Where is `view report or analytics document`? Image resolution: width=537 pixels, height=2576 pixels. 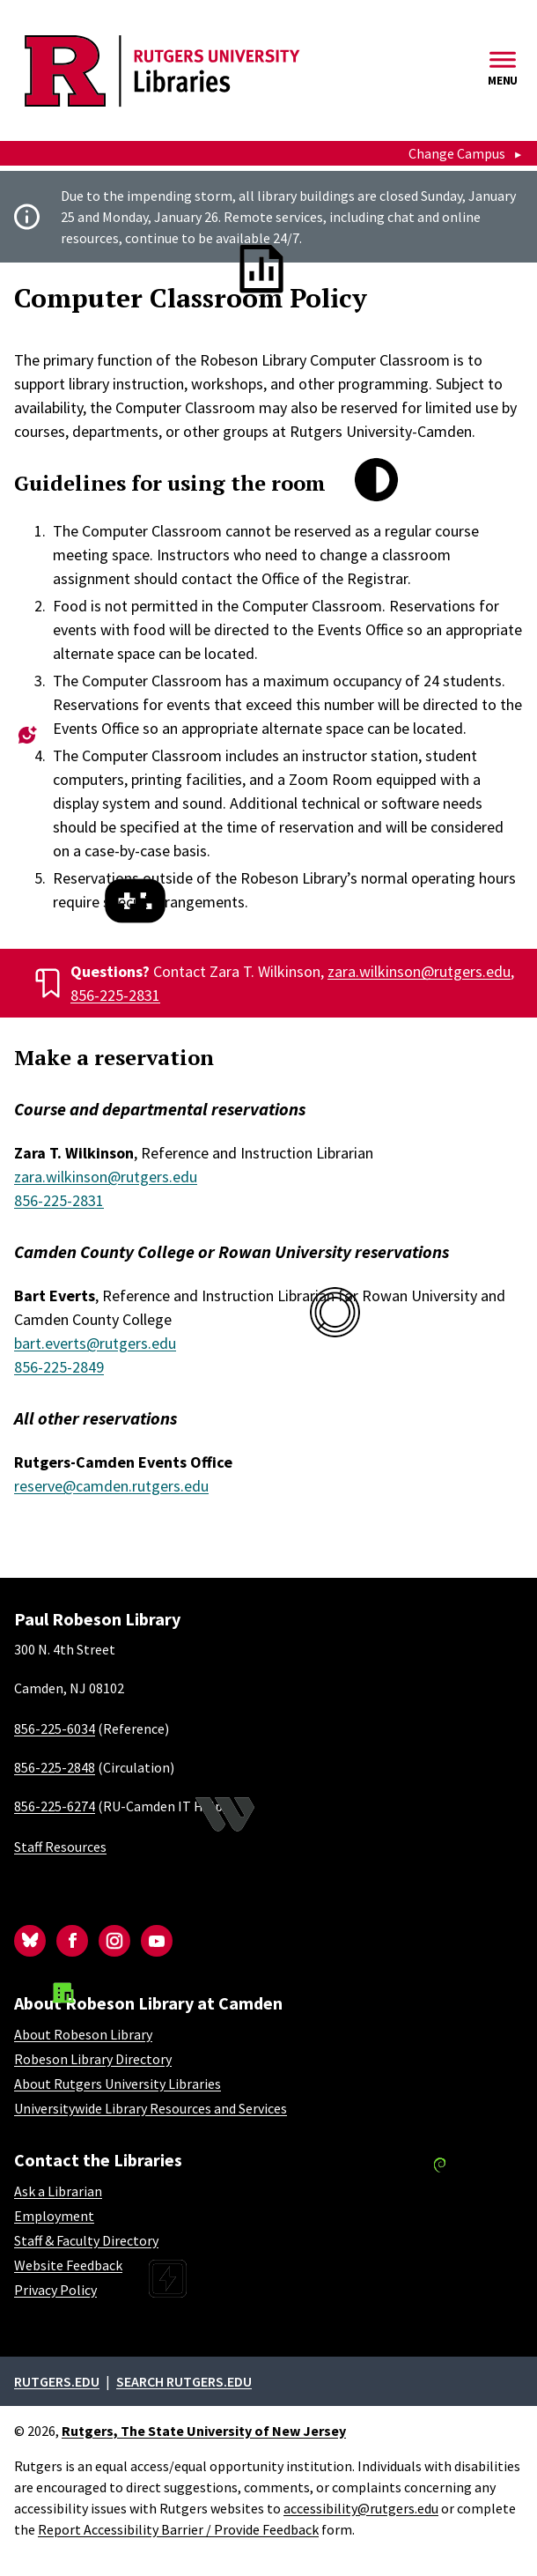 view report or analytics document is located at coordinates (261, 269).